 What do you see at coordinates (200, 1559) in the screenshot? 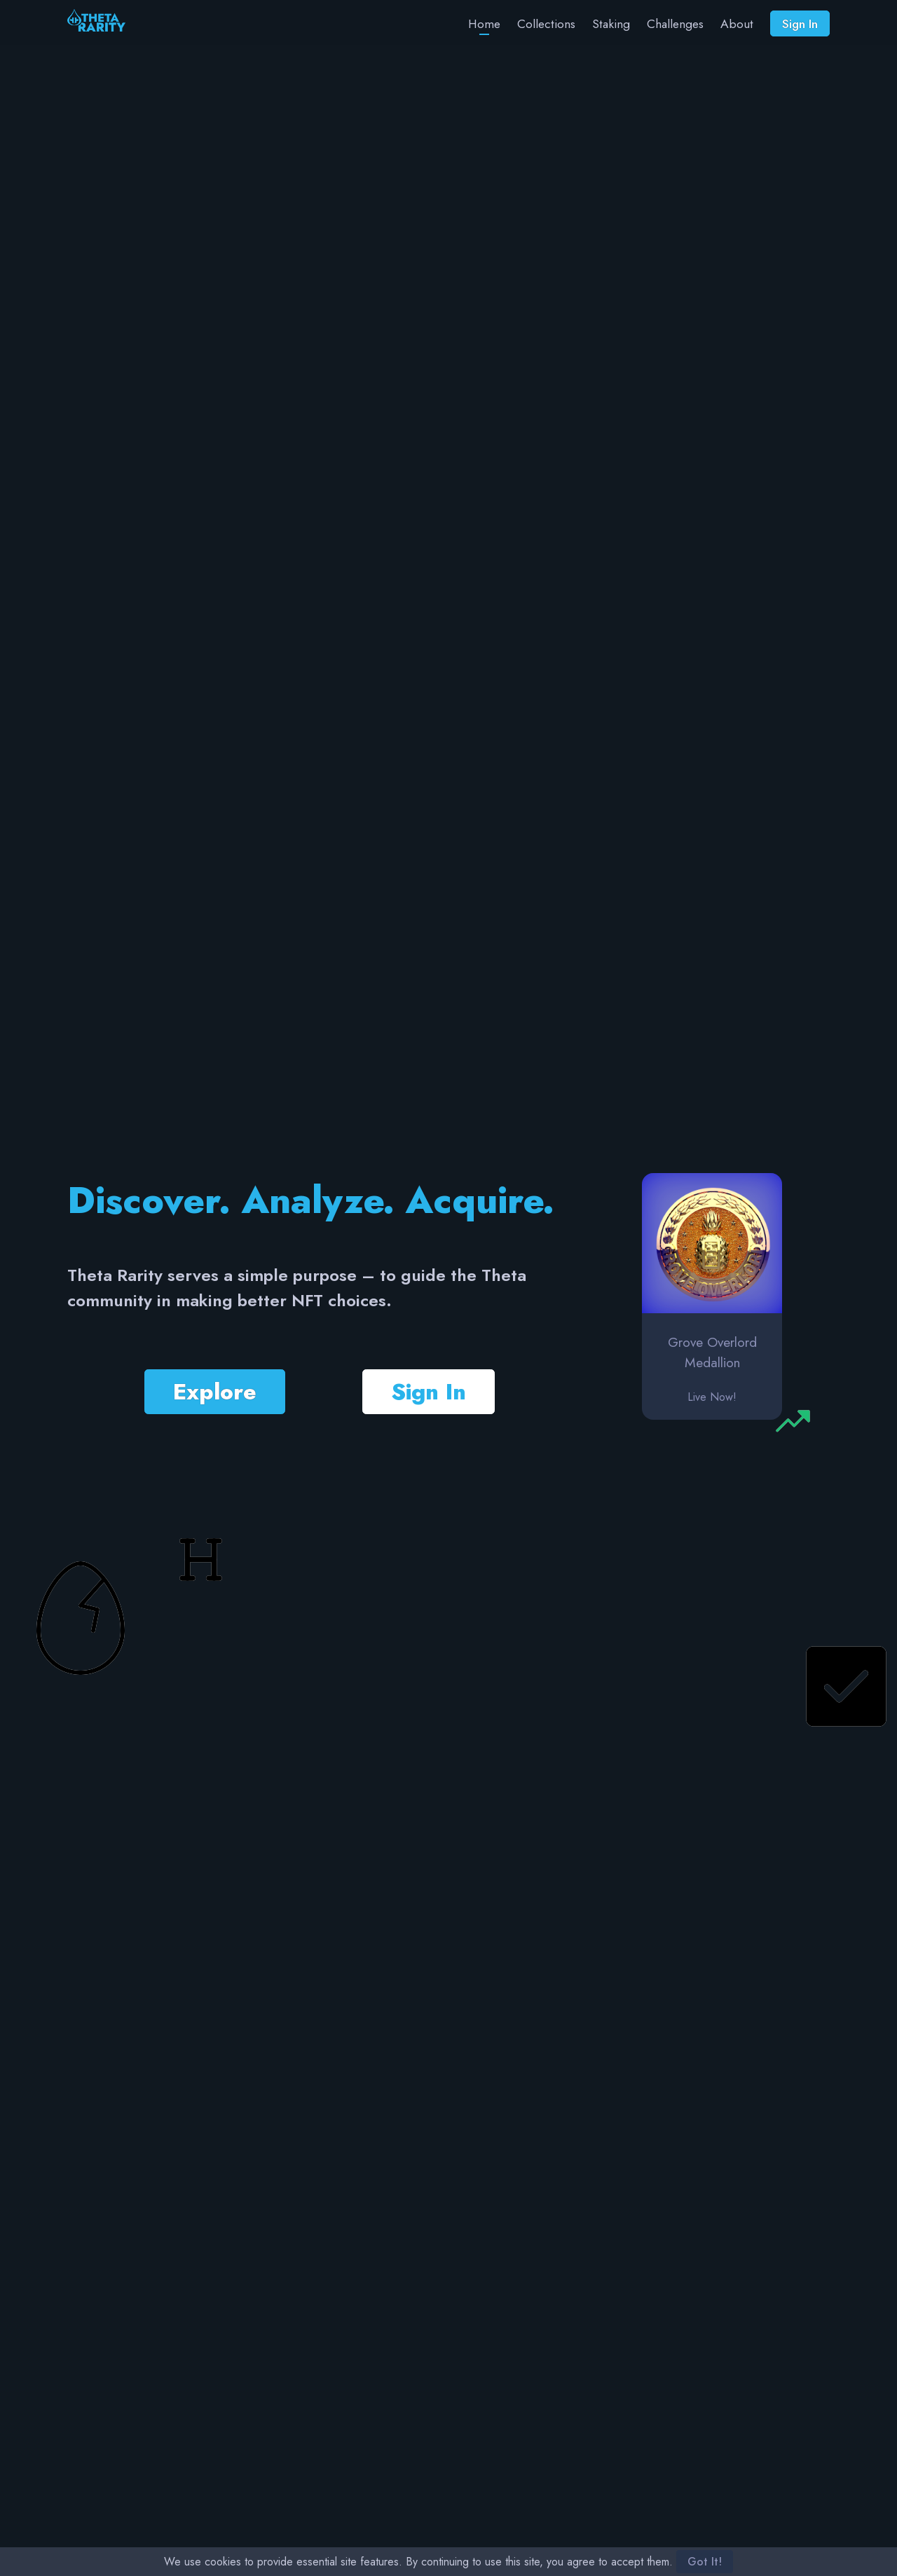
I see `apply heading format to selected text` at bounding box center [200, 1559].